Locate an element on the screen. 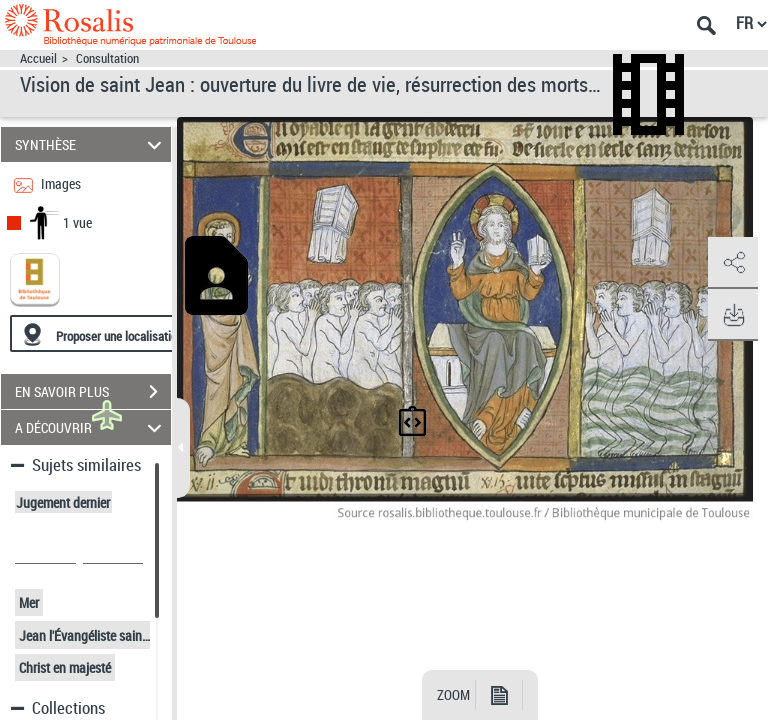 The height and width of the screenshot is (720, 768). browse local movie theaters is located at coordinates (648, 94).